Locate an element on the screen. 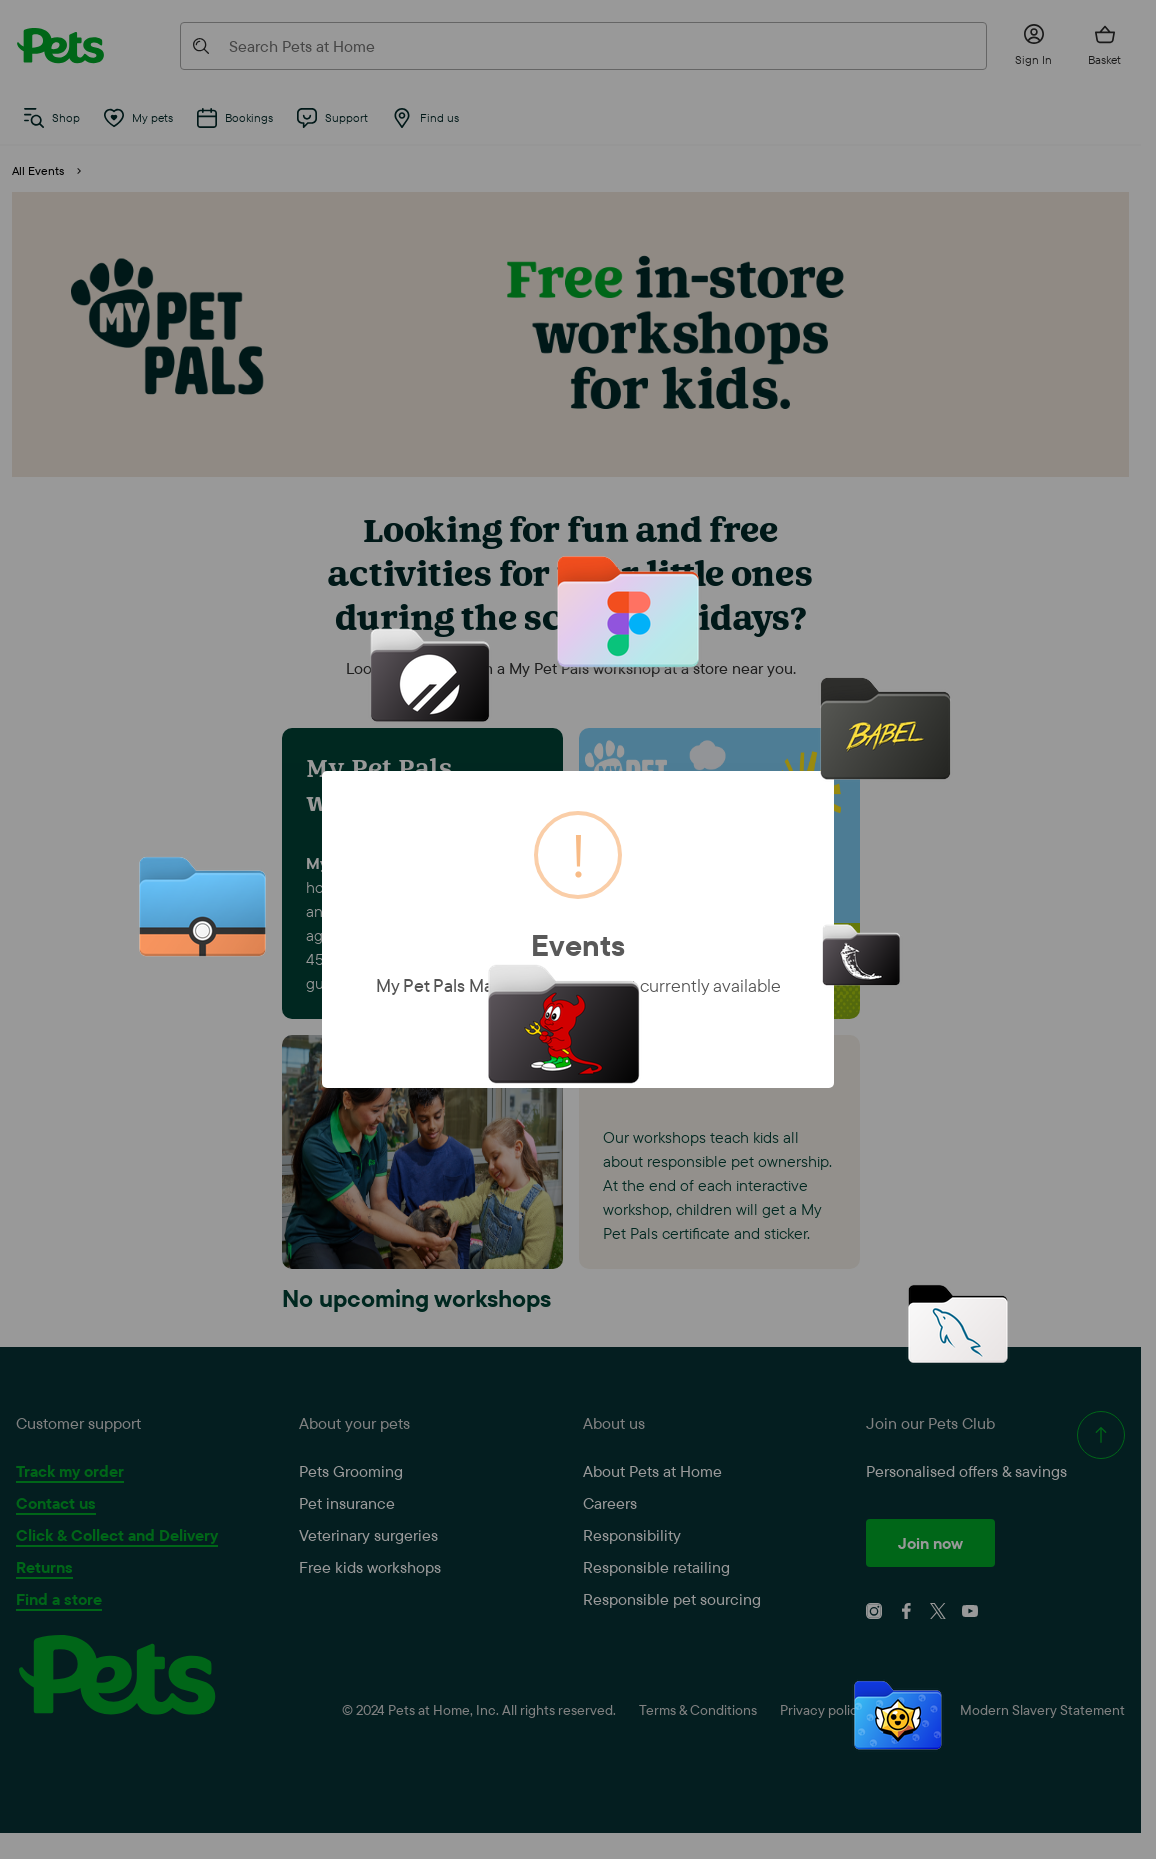 This screenshot has height=1859, width=1156. open brawl stars game files folder is located at coordinates (897, 1717).